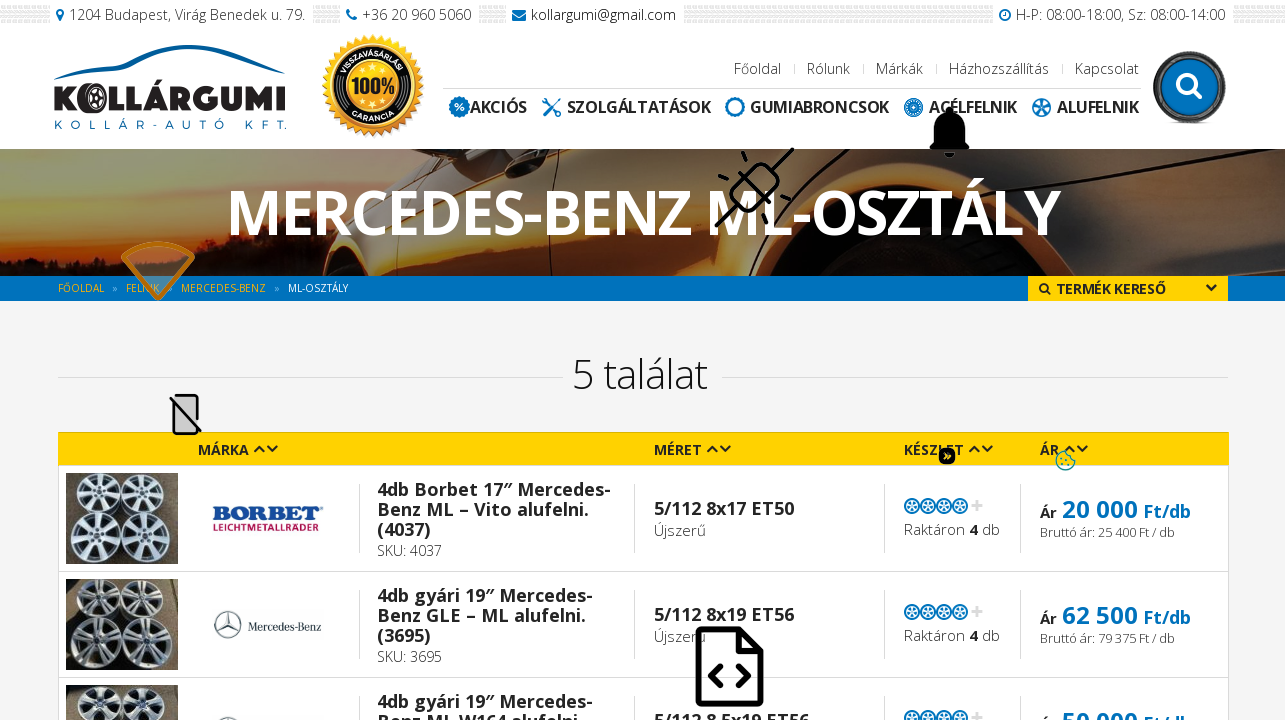 The height and width of the screenshot is (720, 1285). Describe the element at coordinates (949, 131) in the screenshot. I see `view your notifications` at that location.